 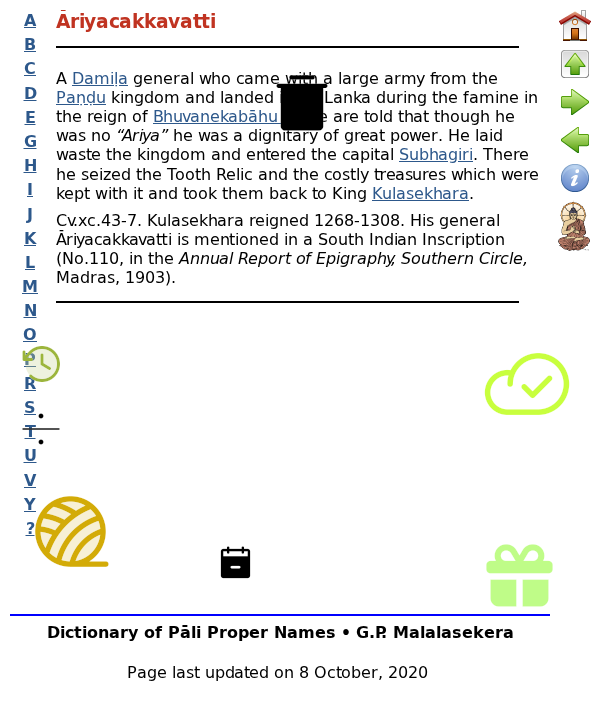 What do you see at coordinates (527, 384) in the screenshot?
I see `file successfully uploaded to cloud storage` at bounding box center [527, 384].